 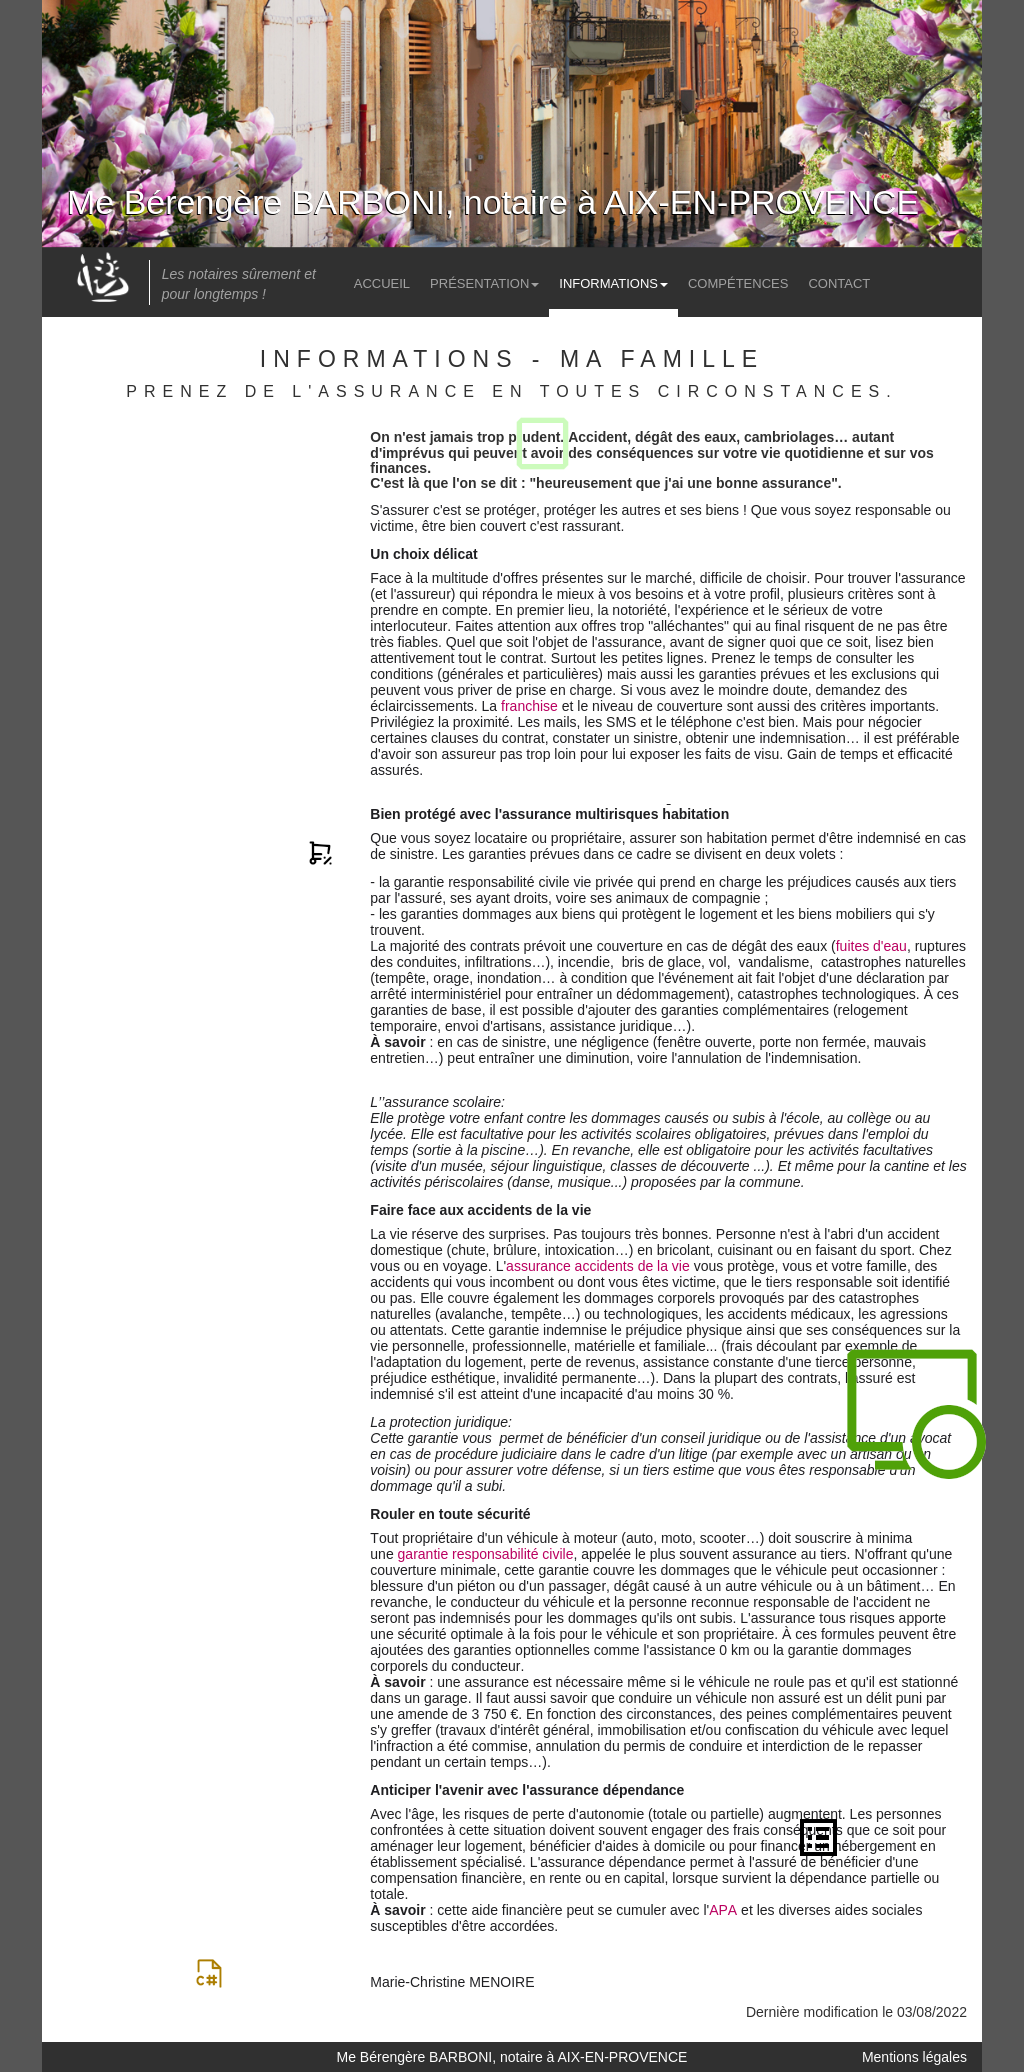 I want to click on stop debugging session, so click(x=542, y=443).